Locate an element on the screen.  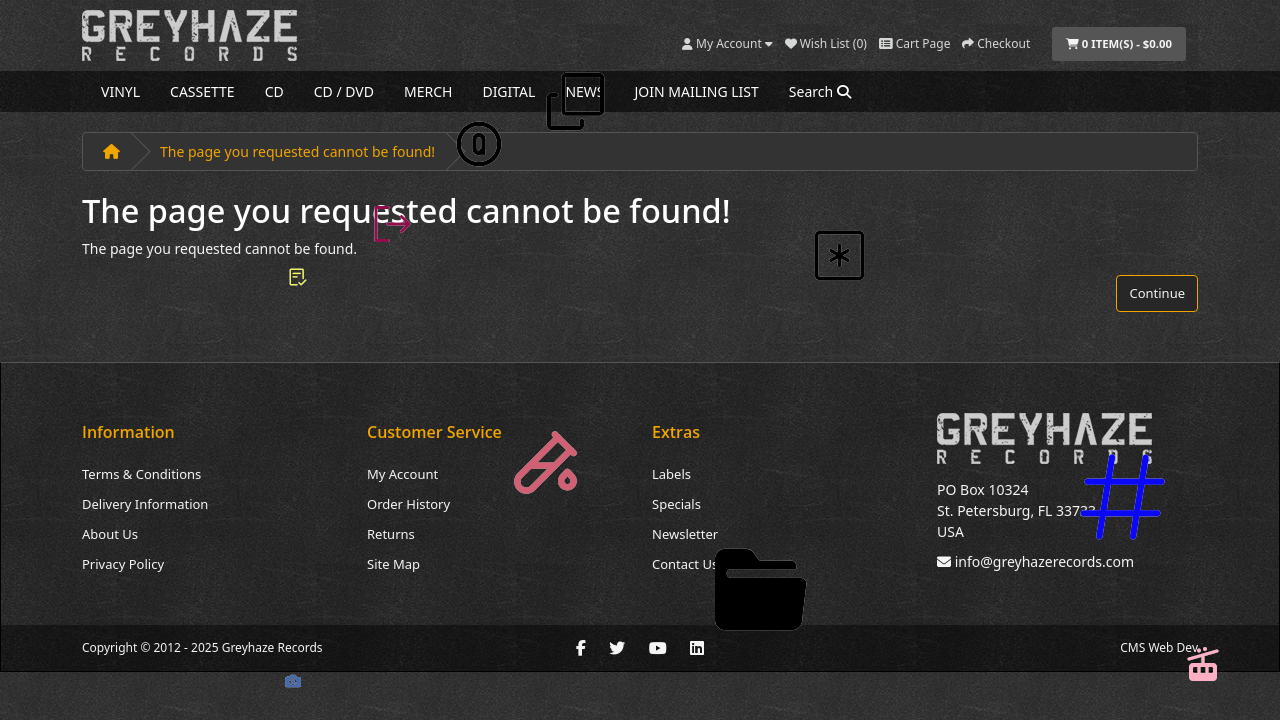
view or manage your task checklist is located at coordinates (298, 277).